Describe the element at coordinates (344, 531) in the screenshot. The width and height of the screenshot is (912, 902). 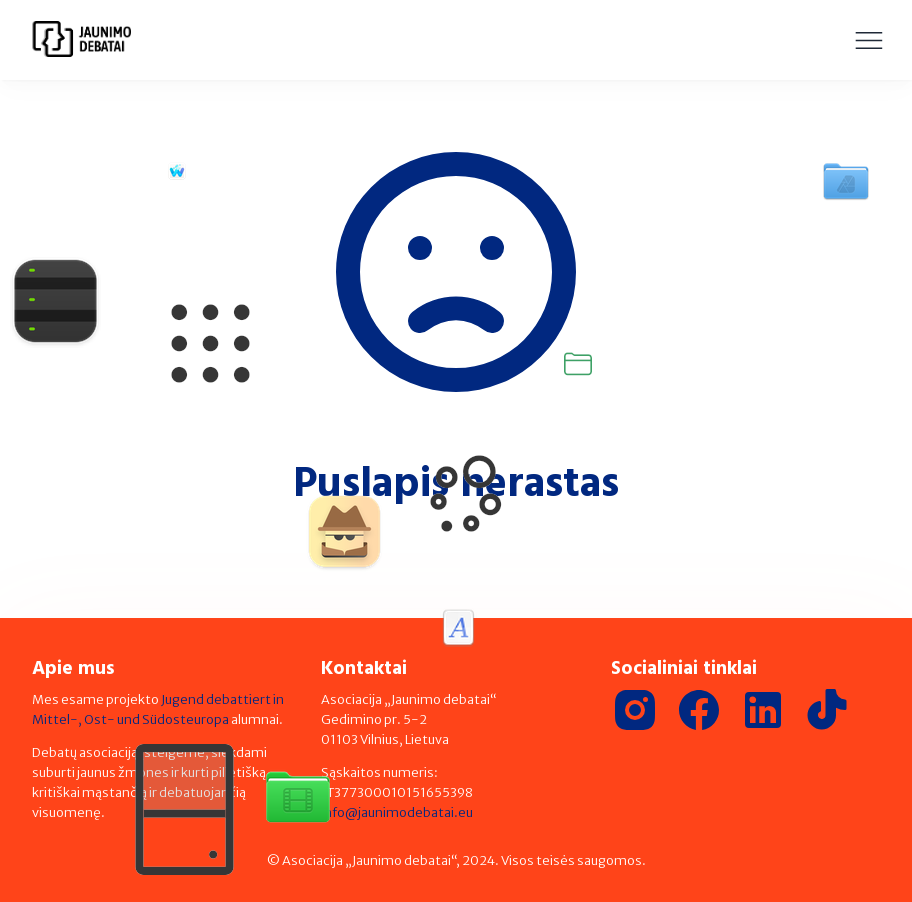
I see `open d-spy application for debugging d-bus` at that location.